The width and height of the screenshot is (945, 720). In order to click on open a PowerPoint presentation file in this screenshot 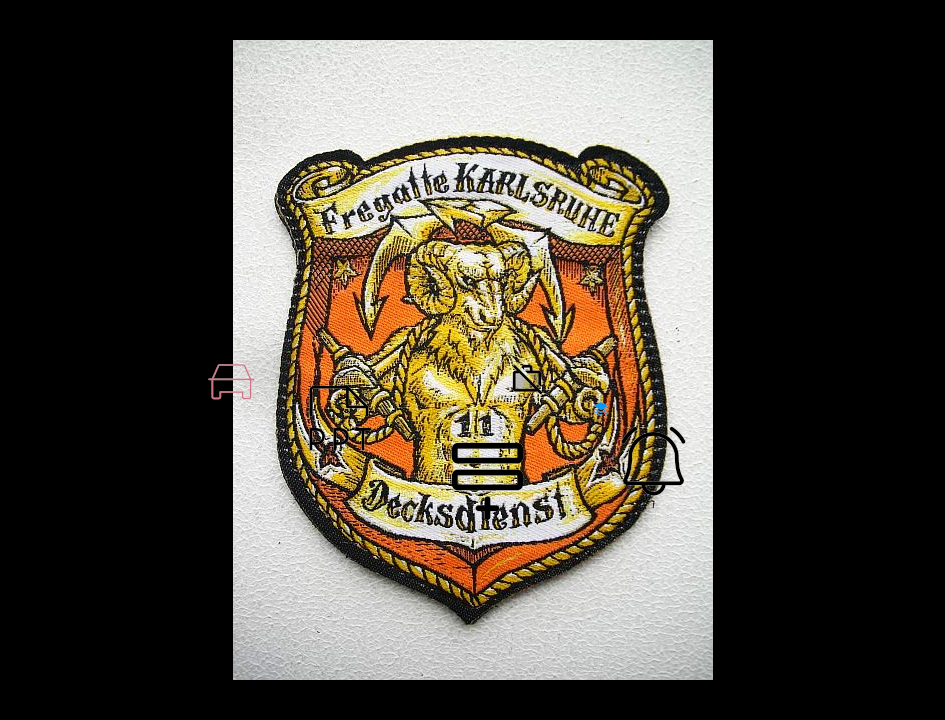, I will do `click(339, 421)`.